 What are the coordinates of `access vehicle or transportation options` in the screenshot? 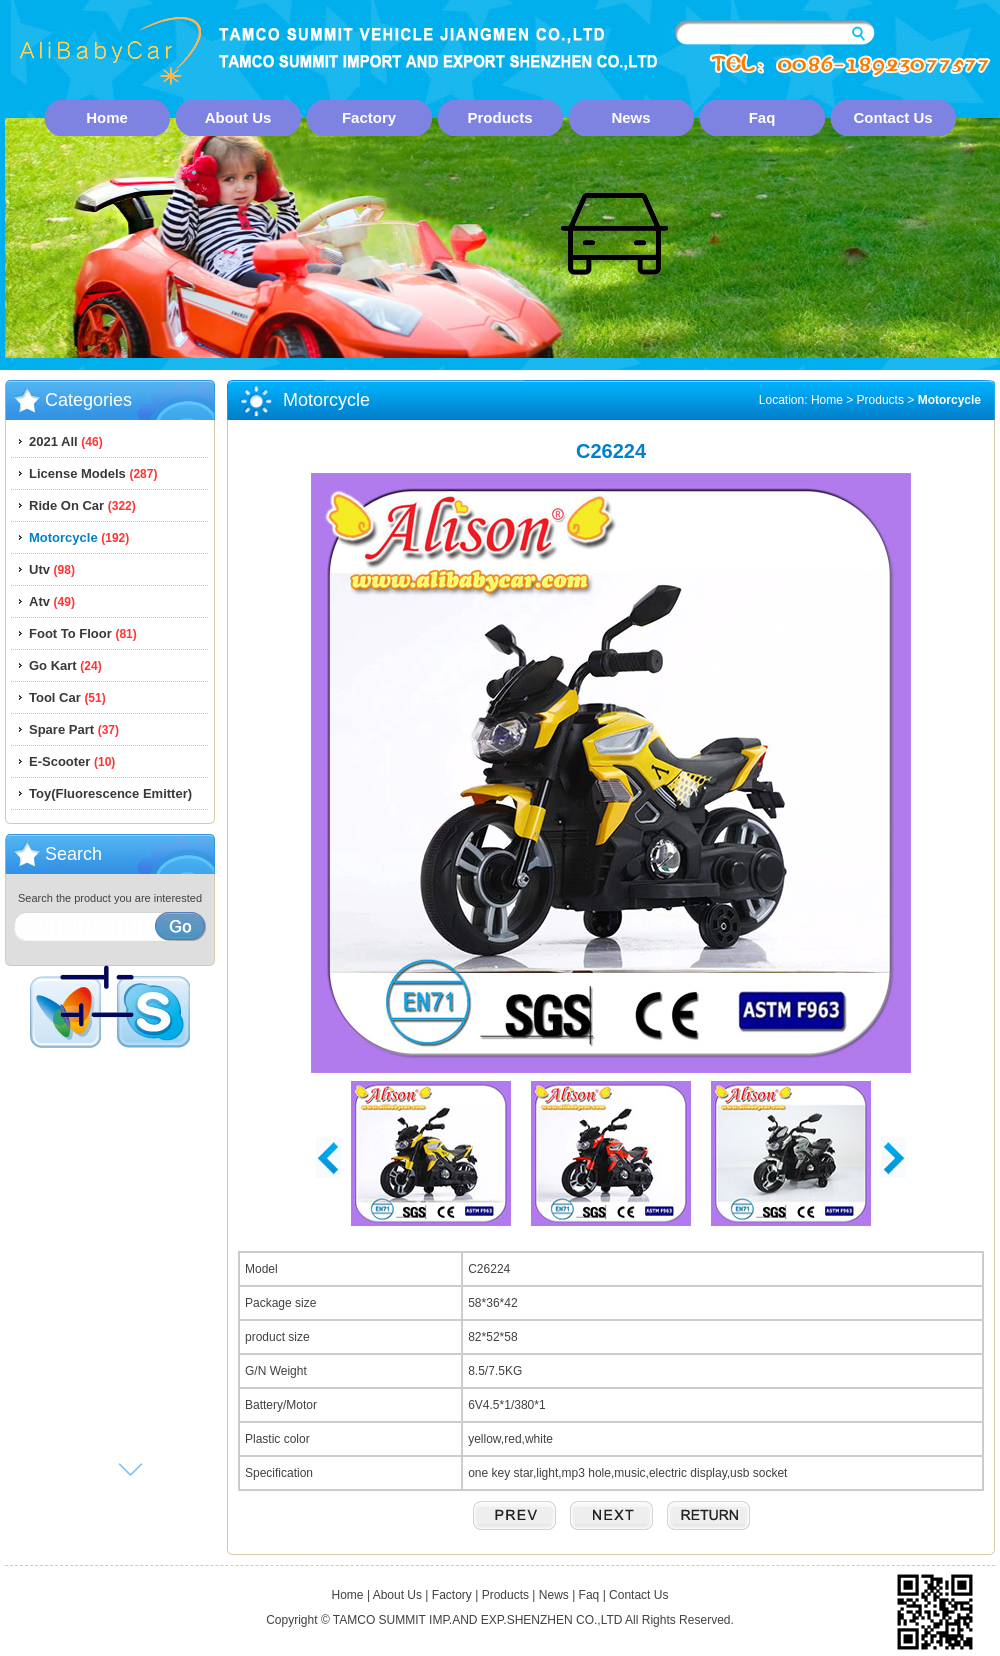 It's located at (614, 235).